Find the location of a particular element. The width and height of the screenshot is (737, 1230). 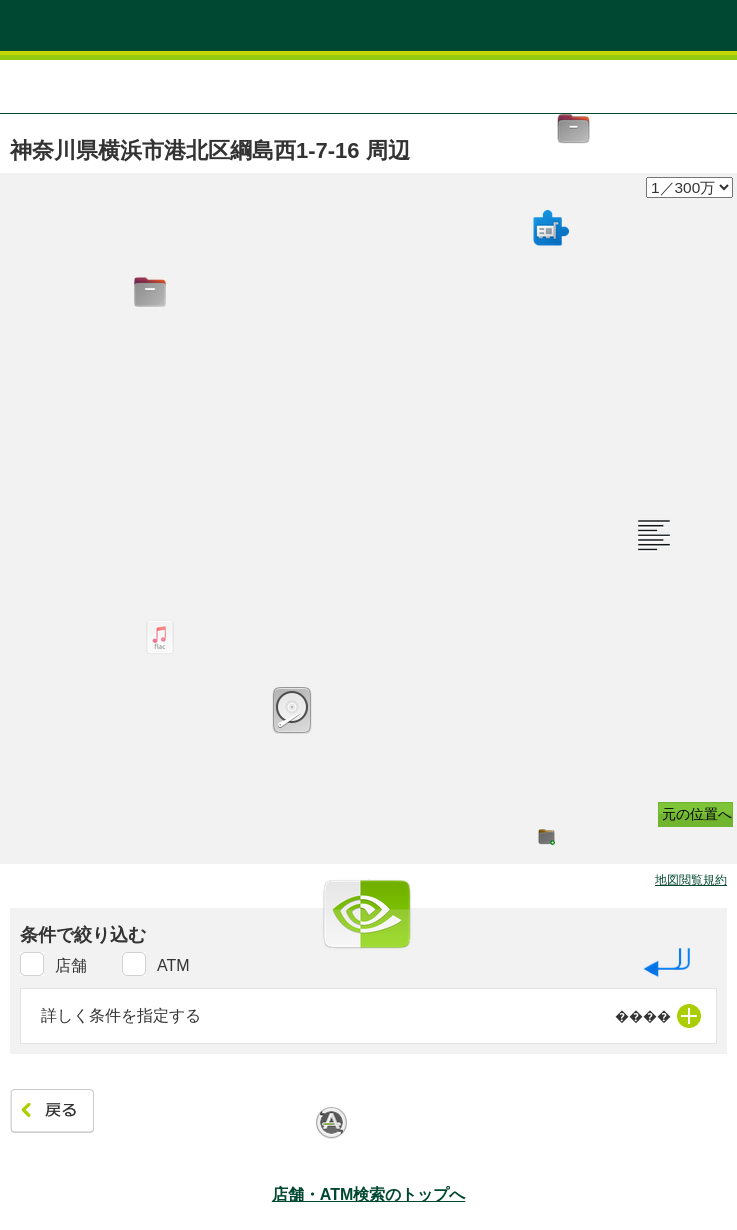

open compatibility settings for apps is located at coordinates (550, 229).